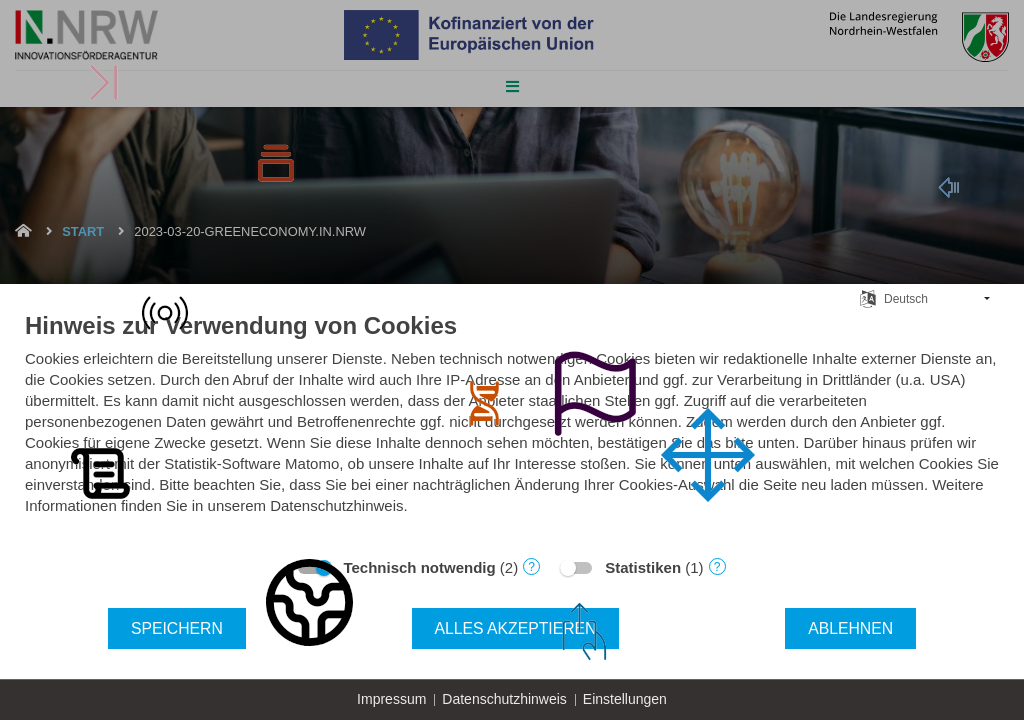 The width and height of the screenshot is (1024, 720). What do you see at coordinates (949, 187) in the screenshot?
I see `go back multiple steps` at bounding box center [949, 187].